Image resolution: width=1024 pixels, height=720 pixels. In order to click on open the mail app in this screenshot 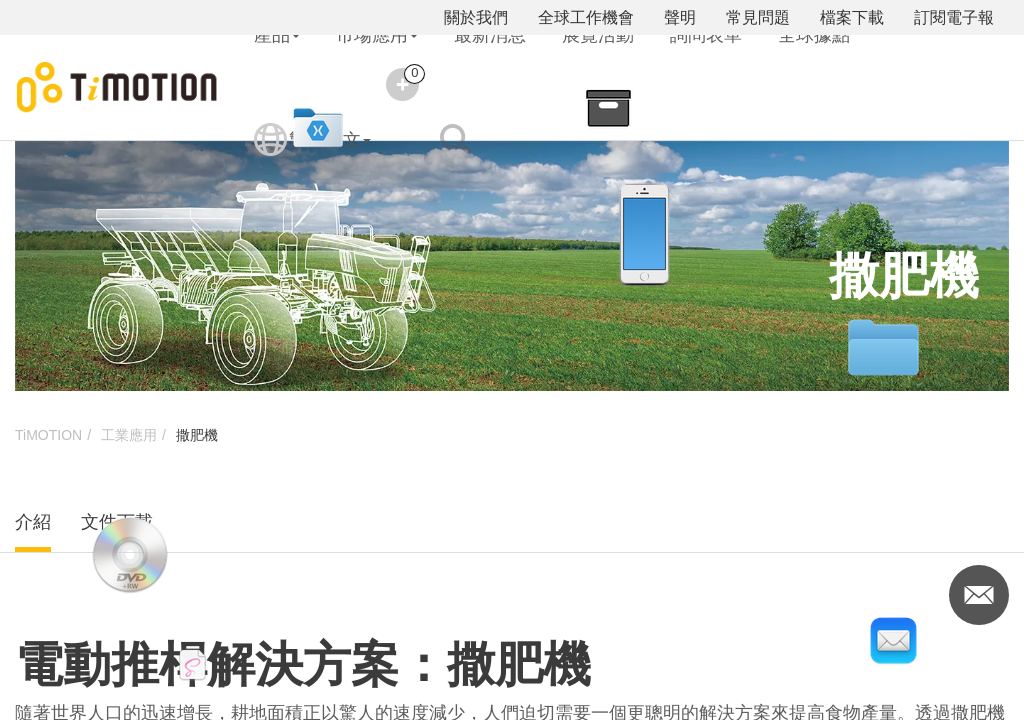, I will do `click(893, 640)`.